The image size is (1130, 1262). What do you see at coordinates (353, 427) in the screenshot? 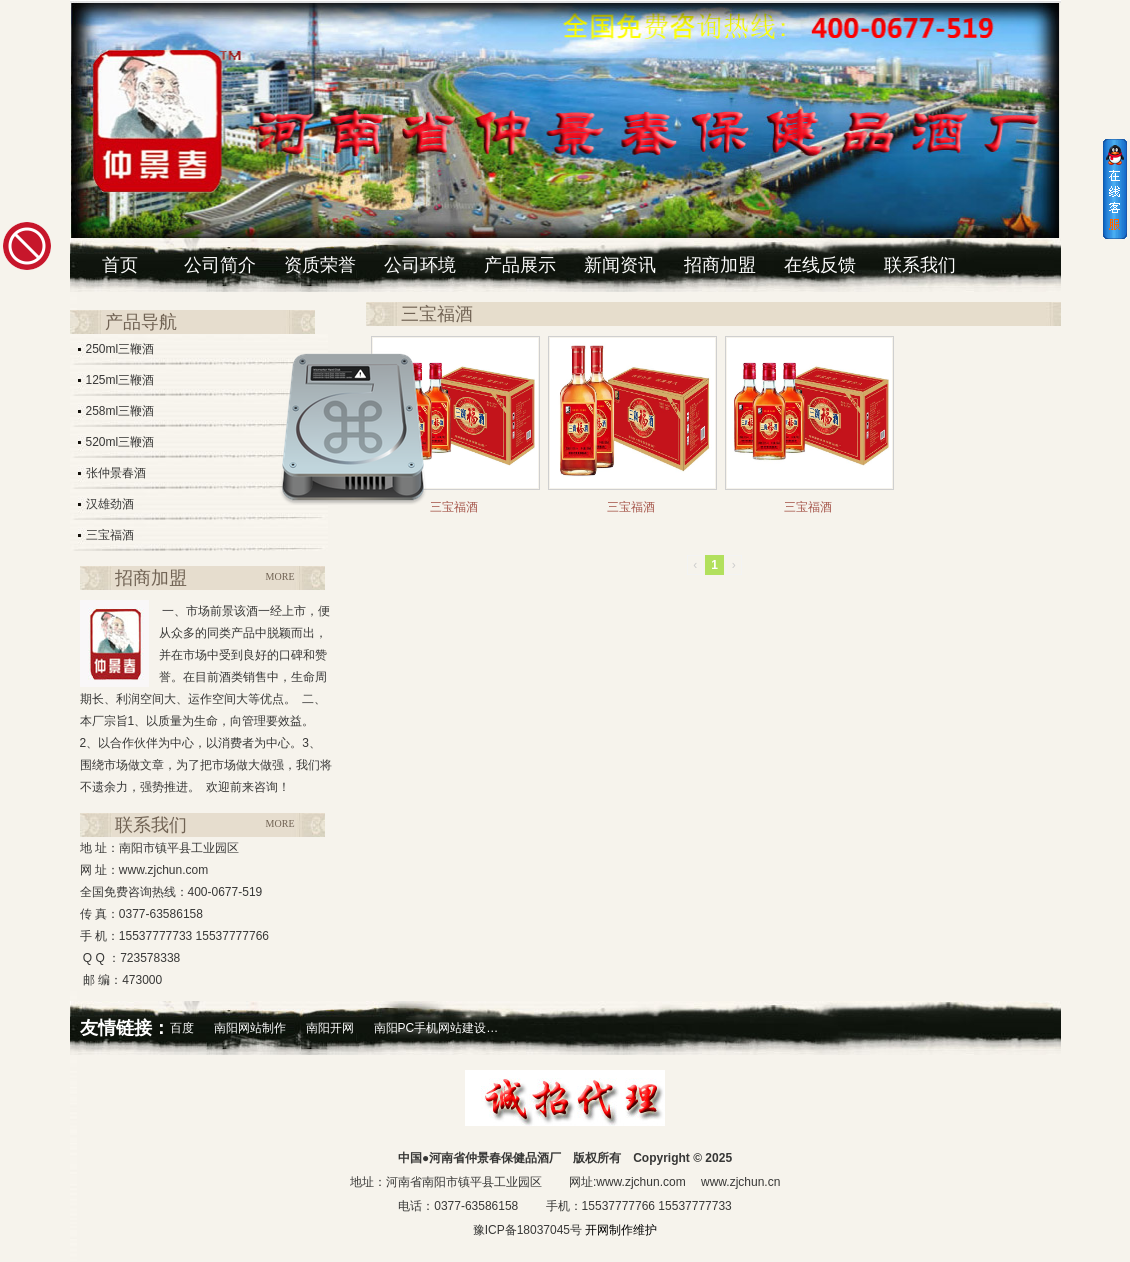
I see `access the root system drive` at bounding box center [353, 427].